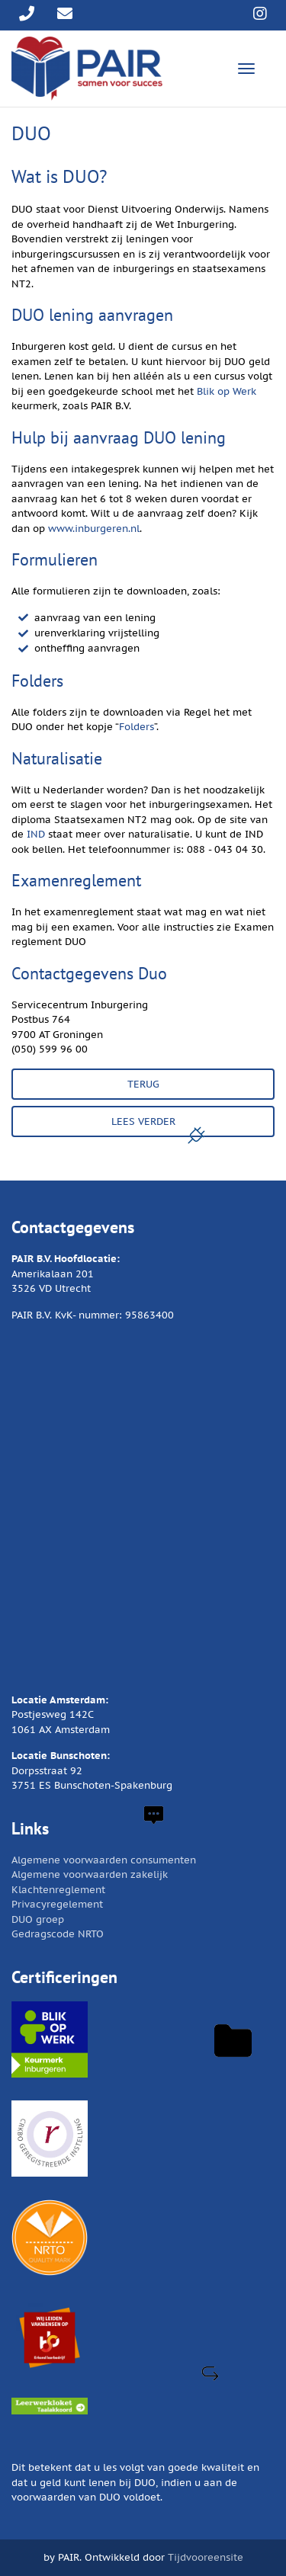 The image size is (286, 2576). Describe the element at coordinates (210, 2373) in the screenshot. I see `redo last action` at that location.